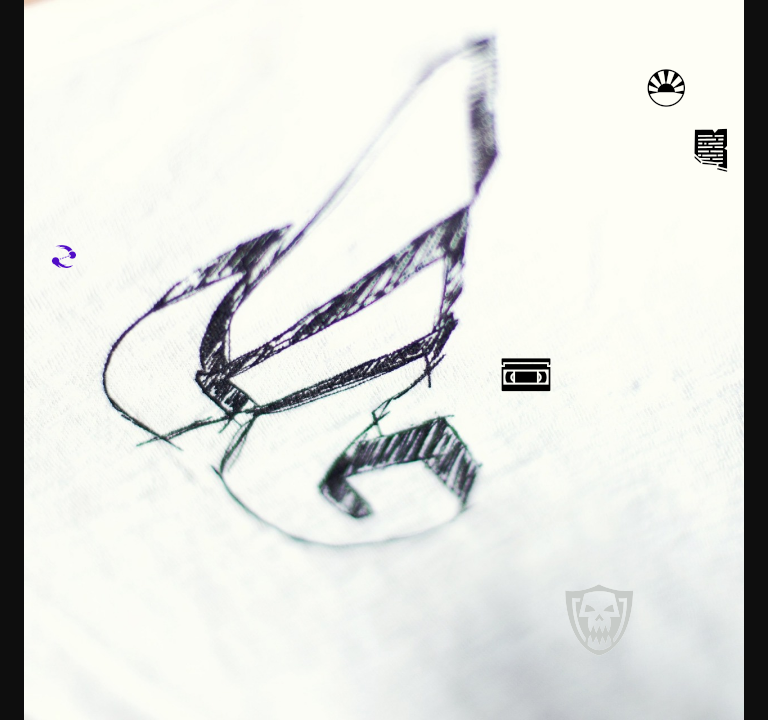  What do you see at coordinates (526, 376) in the screenshot?
I see `access retro or archived video content` at bounding box center [526, 376].